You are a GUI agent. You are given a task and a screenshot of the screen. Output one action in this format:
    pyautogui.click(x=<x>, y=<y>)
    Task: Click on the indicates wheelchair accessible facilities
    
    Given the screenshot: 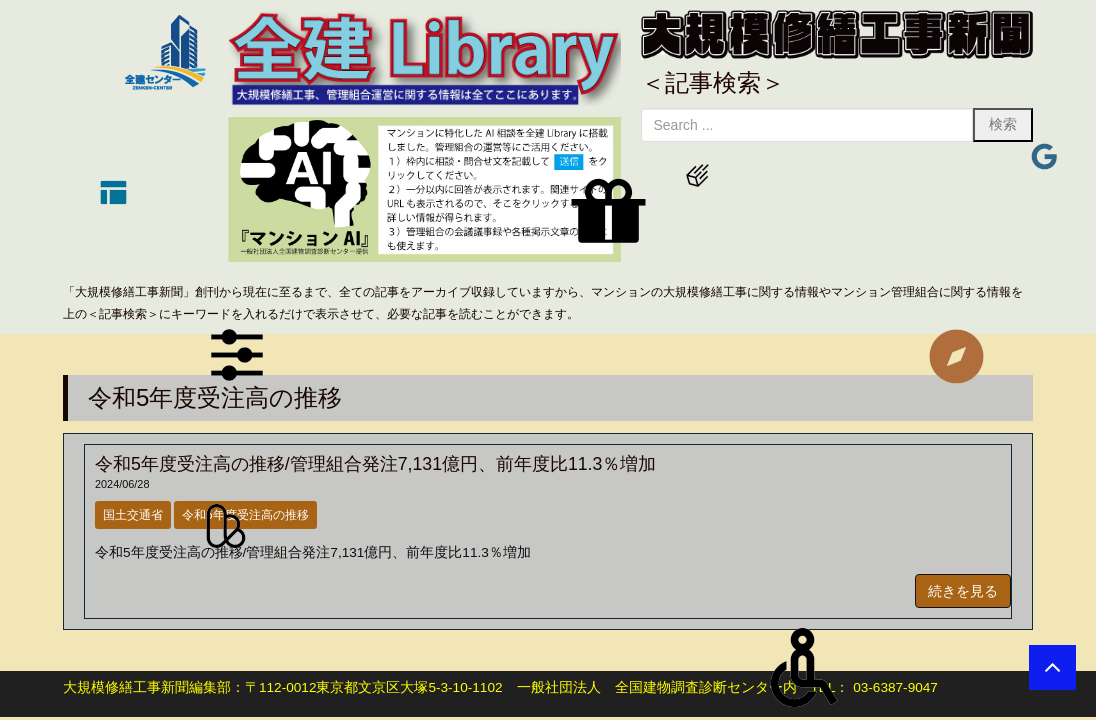 What is the action you would take?
    pyautogui.click(x=802, y=667)
    